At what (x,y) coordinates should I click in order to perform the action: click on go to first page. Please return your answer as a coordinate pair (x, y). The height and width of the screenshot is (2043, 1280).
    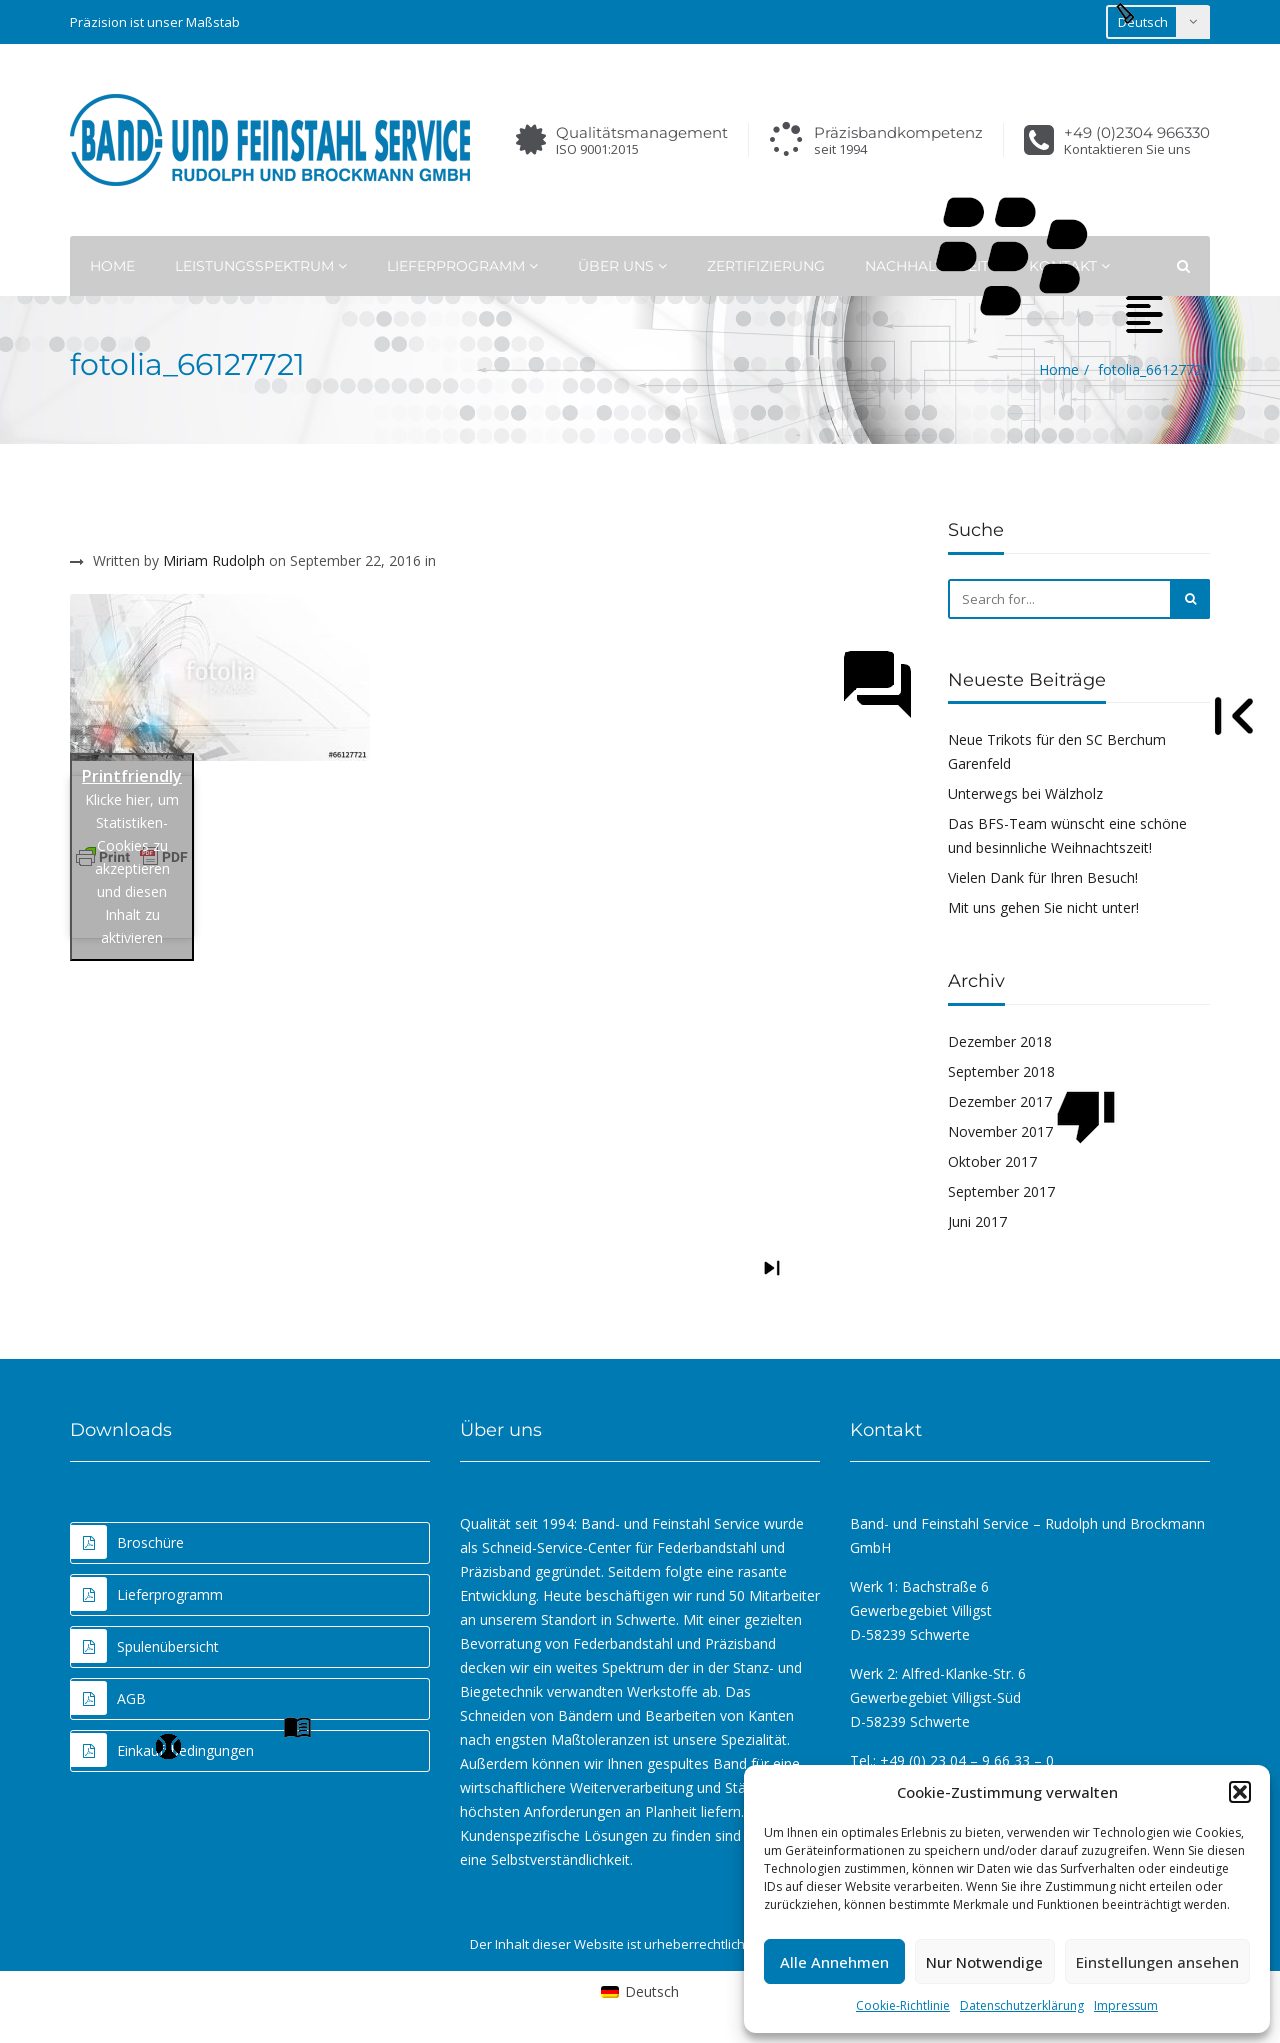
    Looking at the image, I should click on (1234, 716).